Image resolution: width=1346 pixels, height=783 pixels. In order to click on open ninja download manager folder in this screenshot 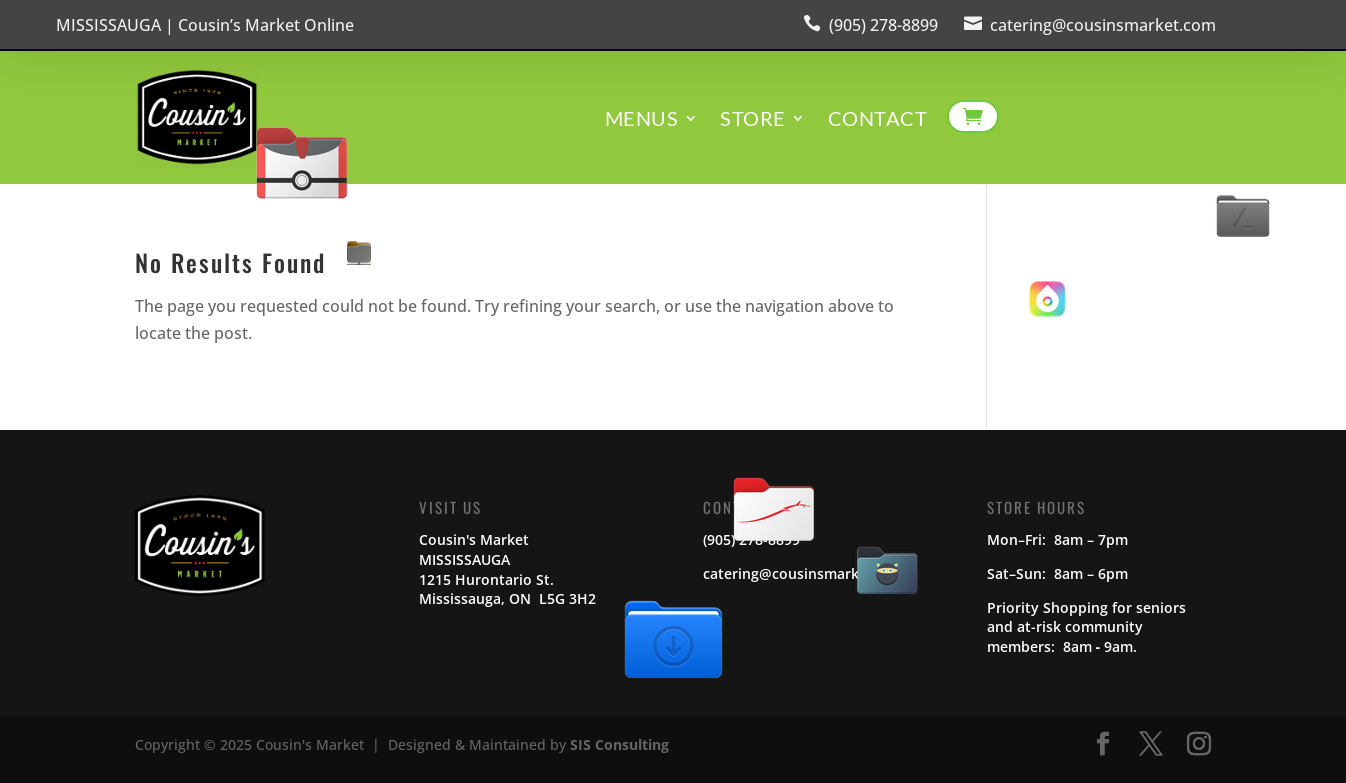, I will do `click(887, 572)`.